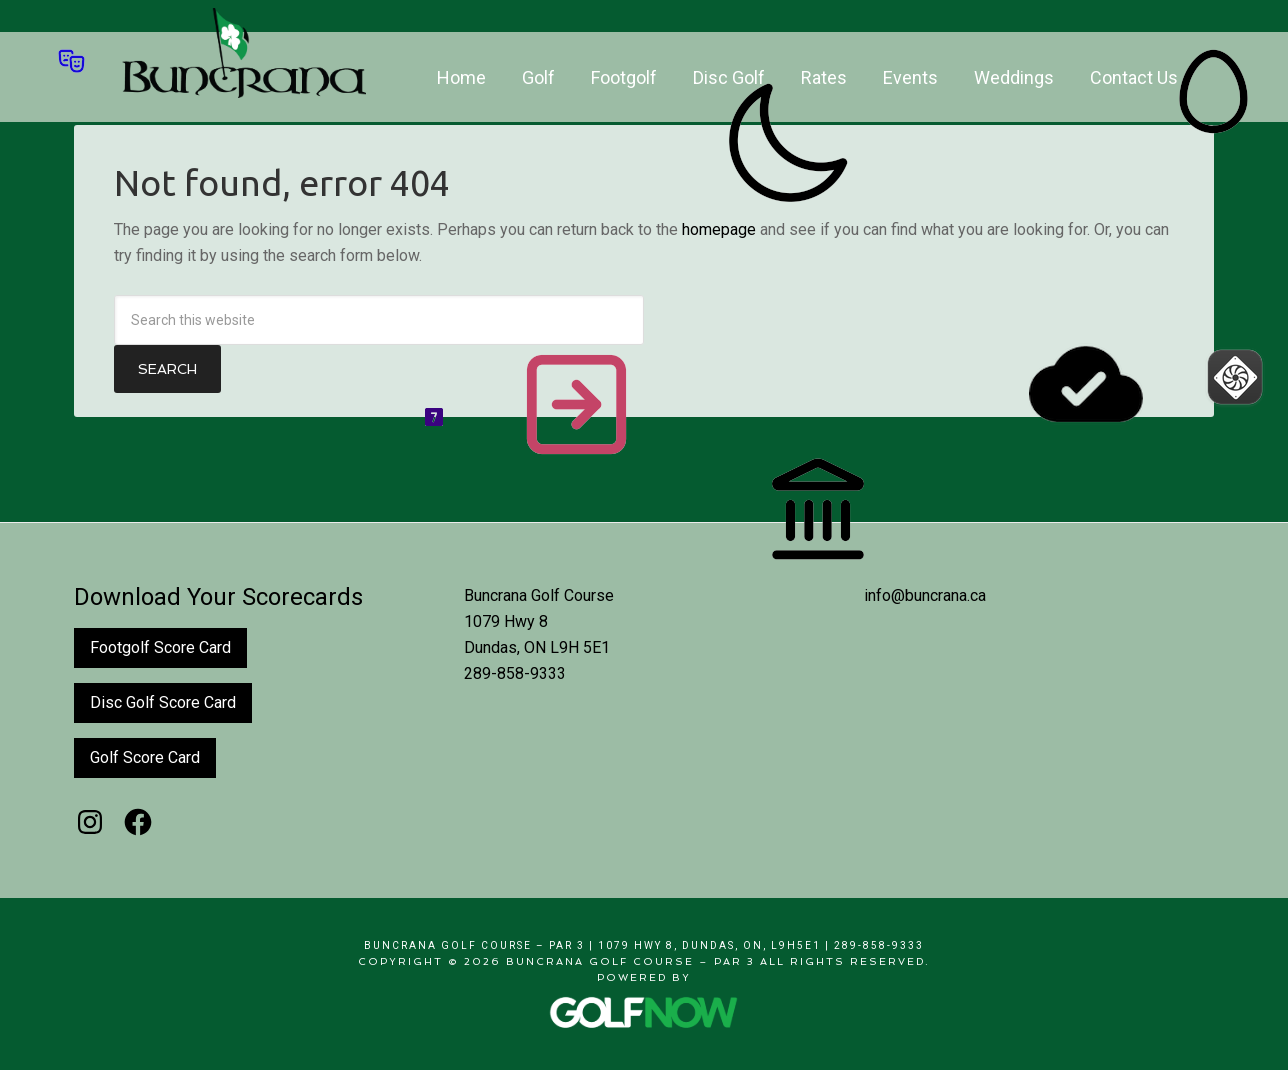 This screenshot has width=1288, height=1070. I want to click on view nearby landmarks or points of interest, so click(818, 509).